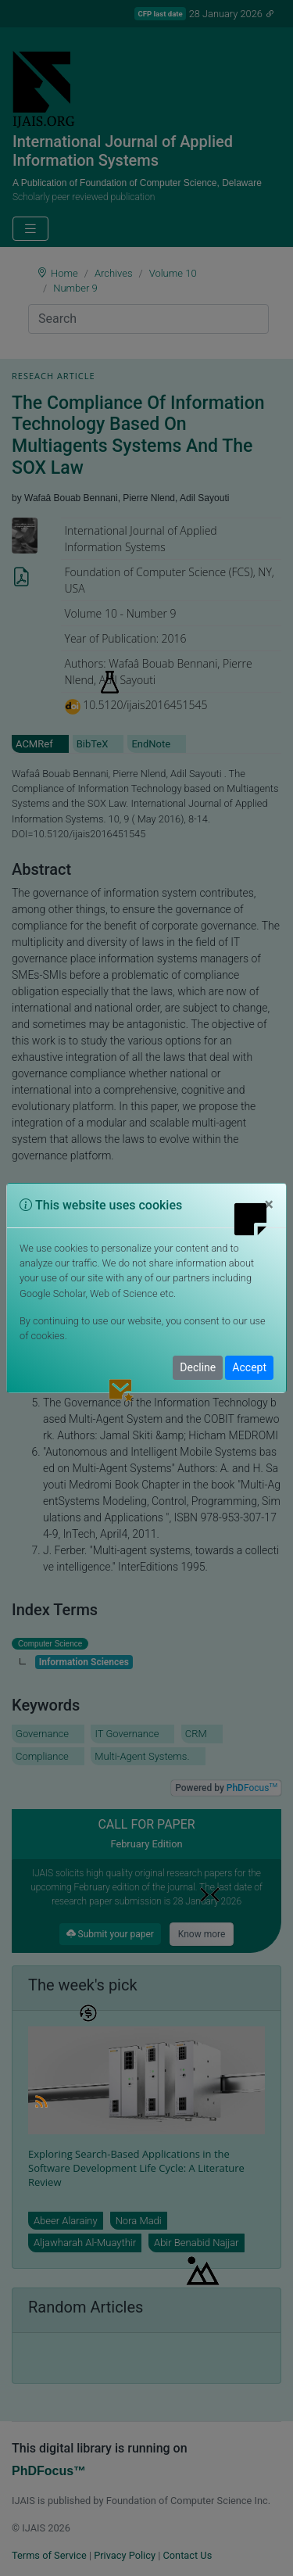  What do you see at coordinates (88, 2013) in the screenshot?
I see `request a refund for a purchase` at bounding box center [88, 2013].